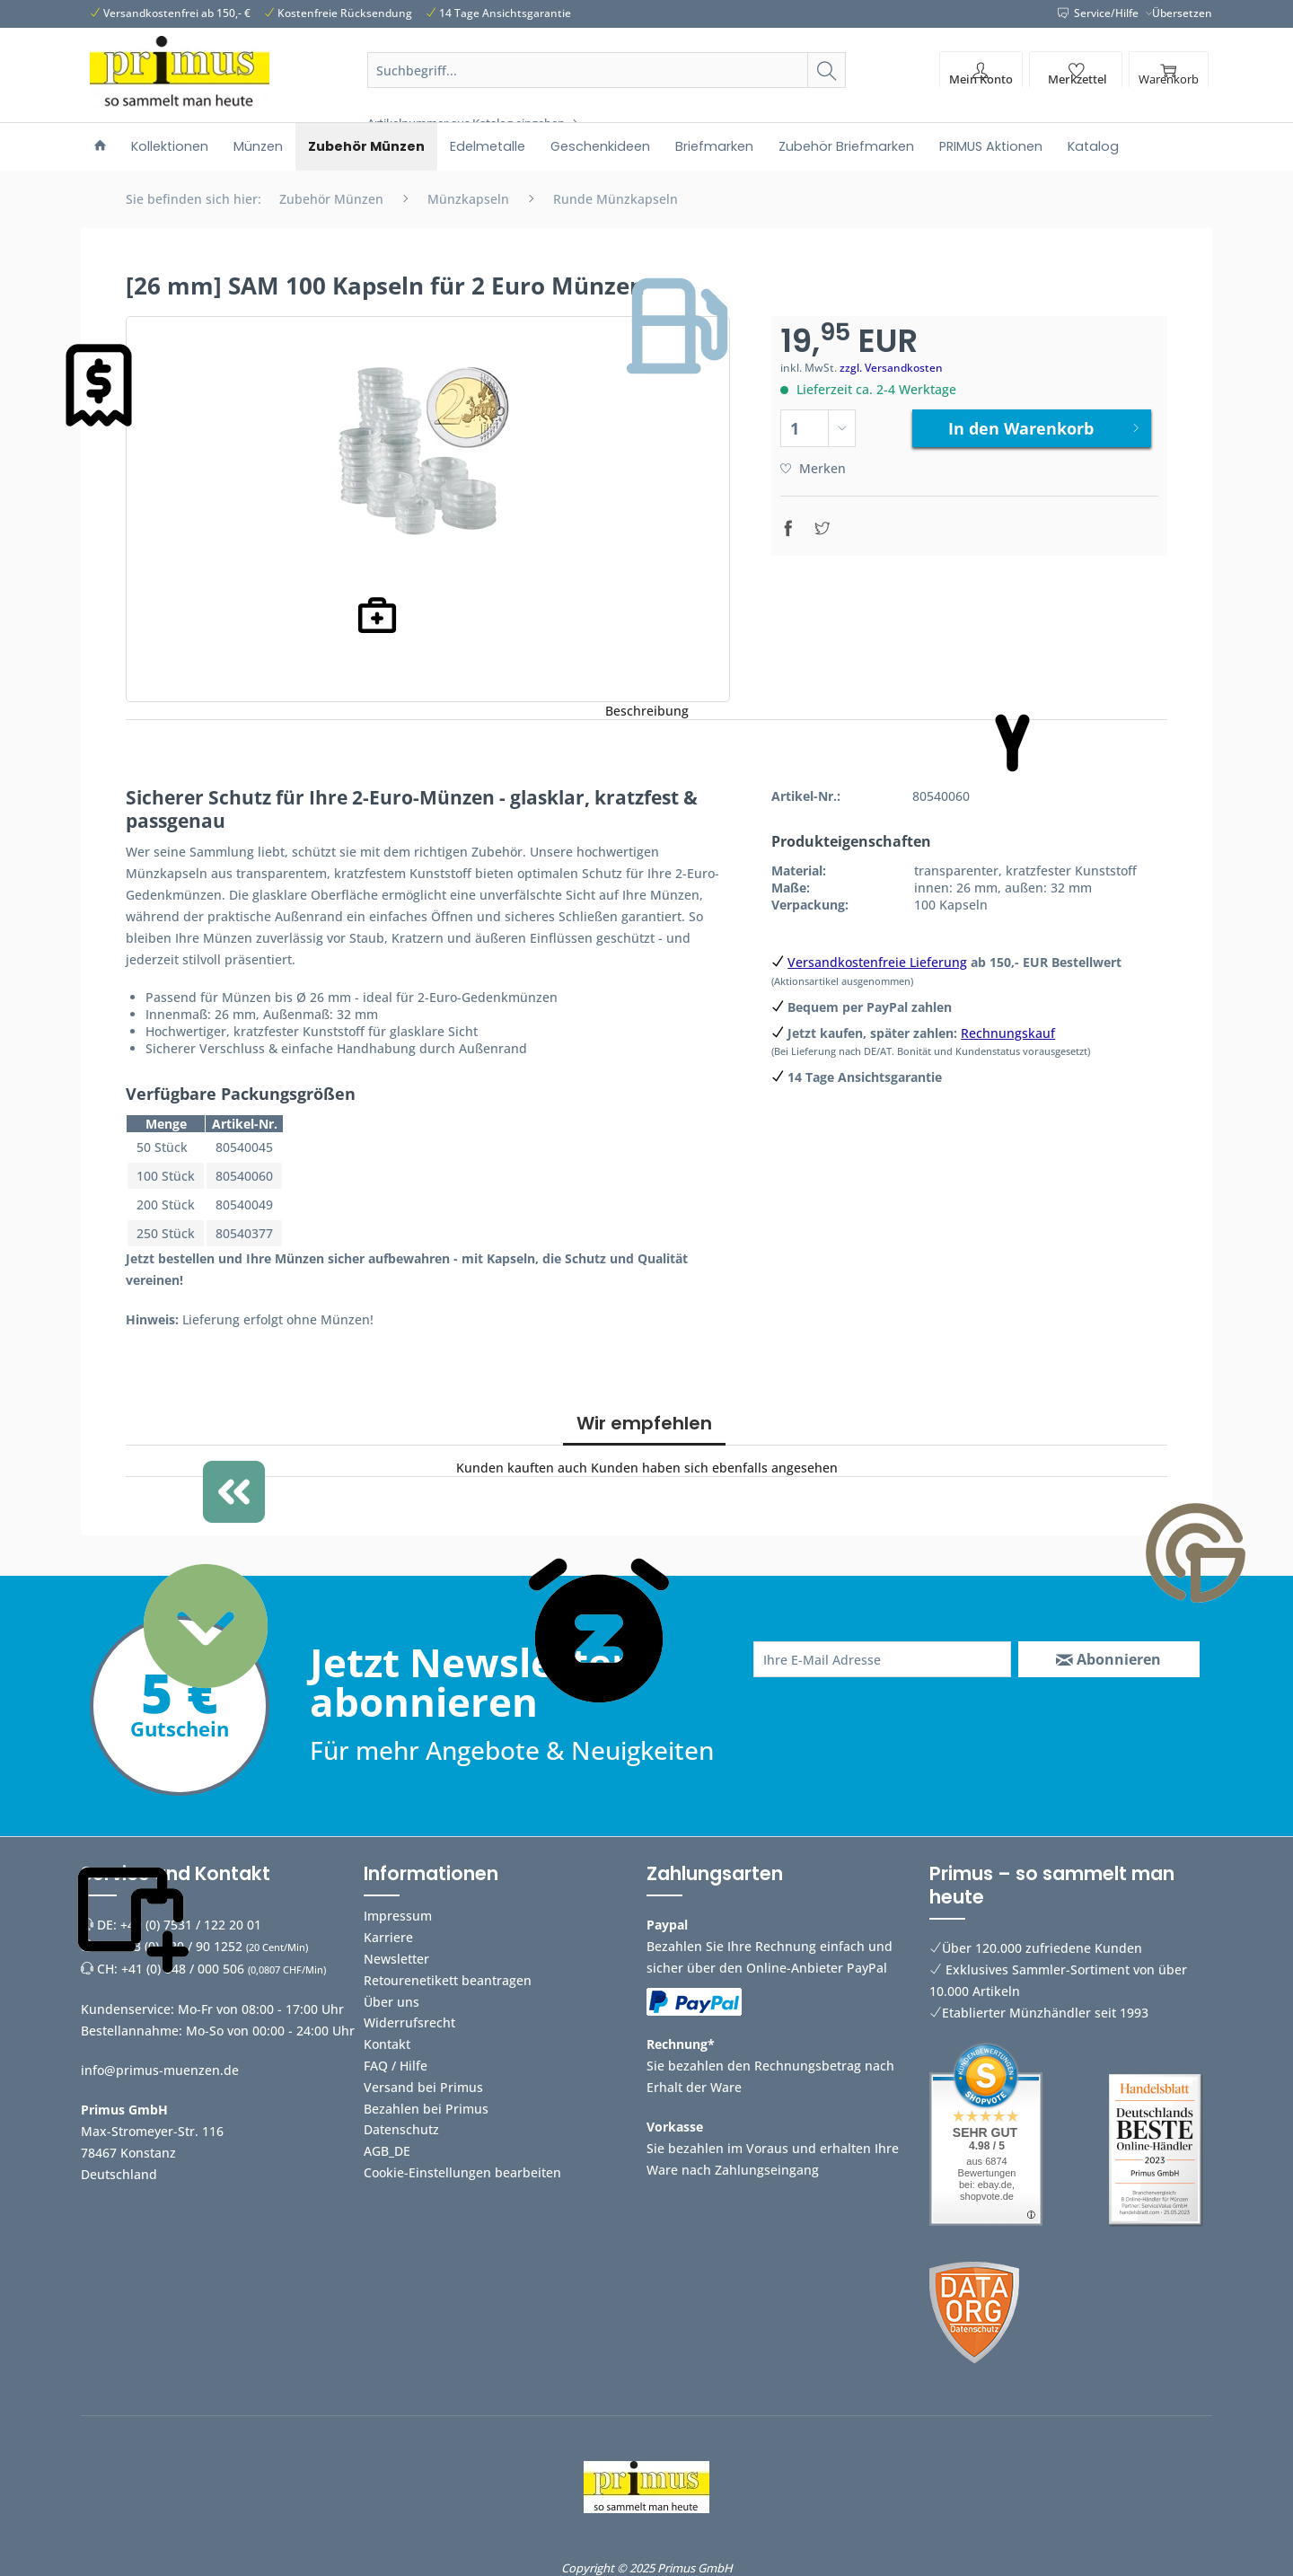 This screenshot has height=2576, width=1293. Describe the element at coordinates (99, 385) in the screenshot. I see `view purchase receipt or transaction details` at that location.